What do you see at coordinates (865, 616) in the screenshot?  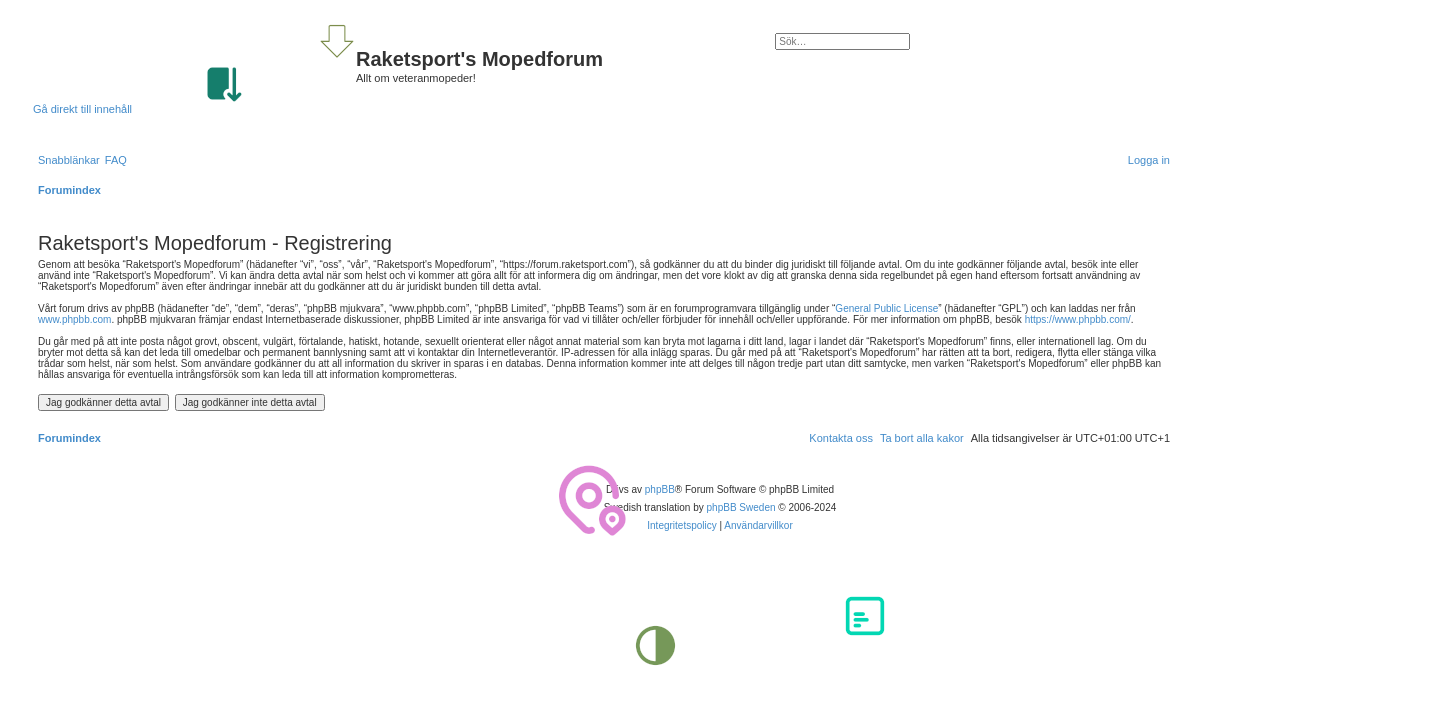 I see `align content to bottom-left of container` at bounding box center [865, 616].